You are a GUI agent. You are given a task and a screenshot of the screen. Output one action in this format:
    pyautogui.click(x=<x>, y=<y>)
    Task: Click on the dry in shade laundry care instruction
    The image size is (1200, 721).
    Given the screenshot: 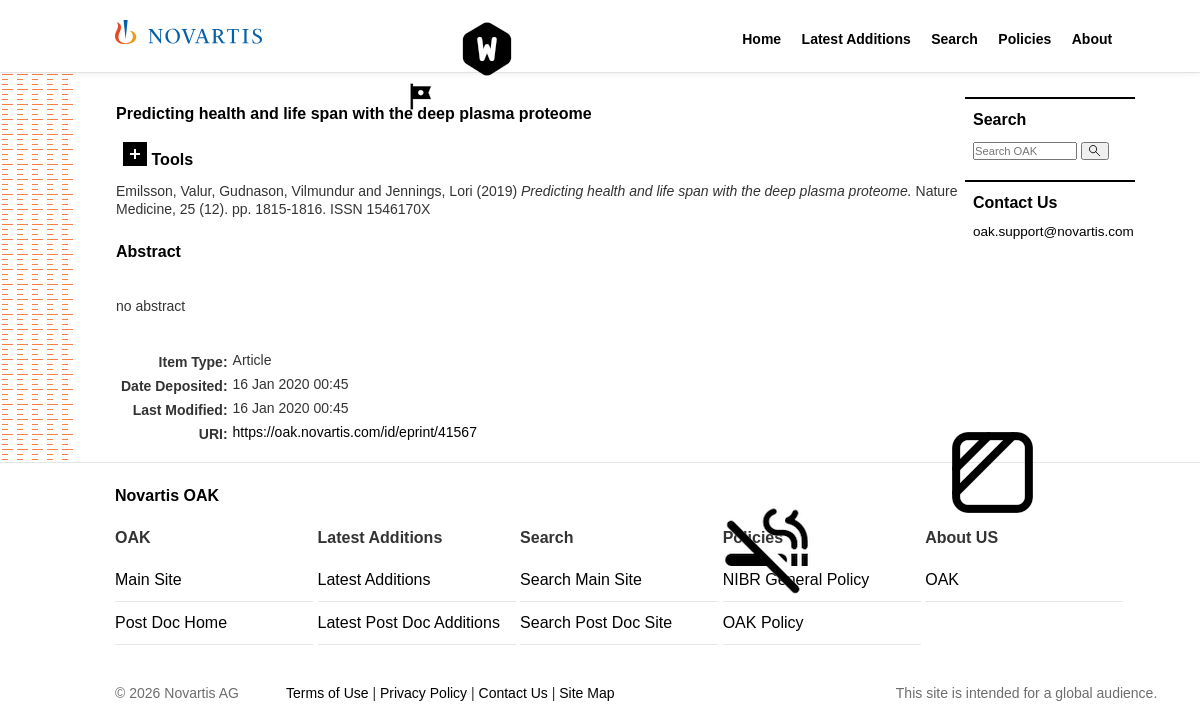 What is the action you would take?
    pyautogui.click(x=992, y=472)
    